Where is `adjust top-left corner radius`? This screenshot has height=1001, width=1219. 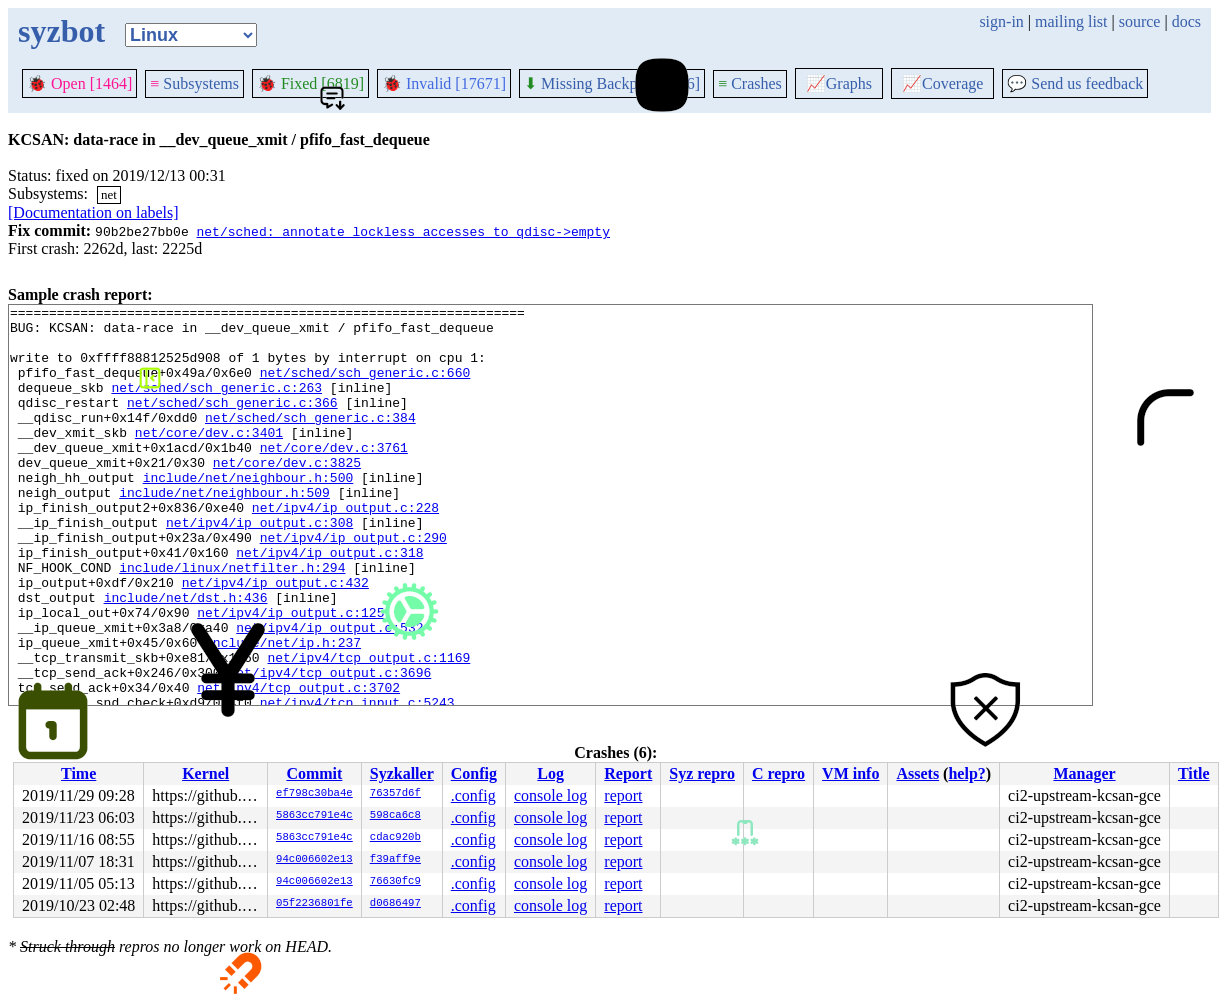
adjust top-left corner radius is located at coordinates (1165, 417).